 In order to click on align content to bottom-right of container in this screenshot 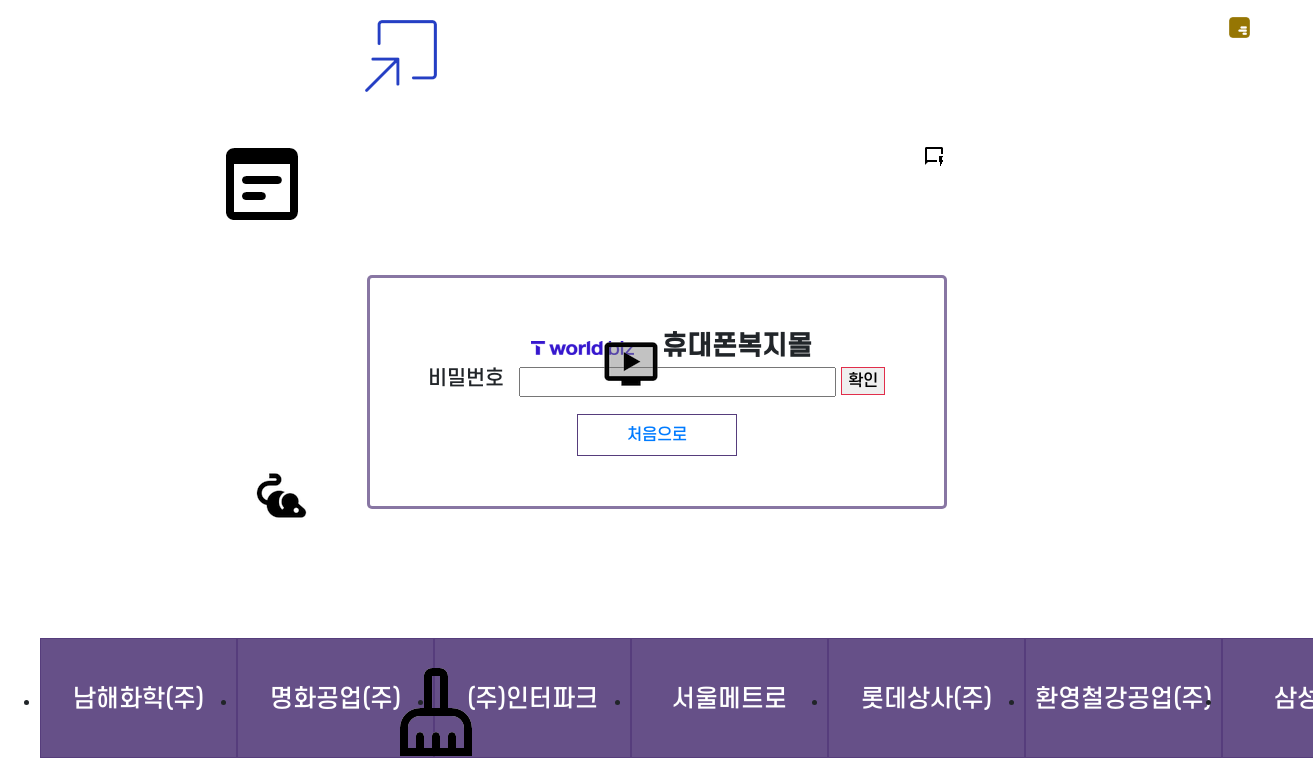, I will do `click(1239, 27)`.